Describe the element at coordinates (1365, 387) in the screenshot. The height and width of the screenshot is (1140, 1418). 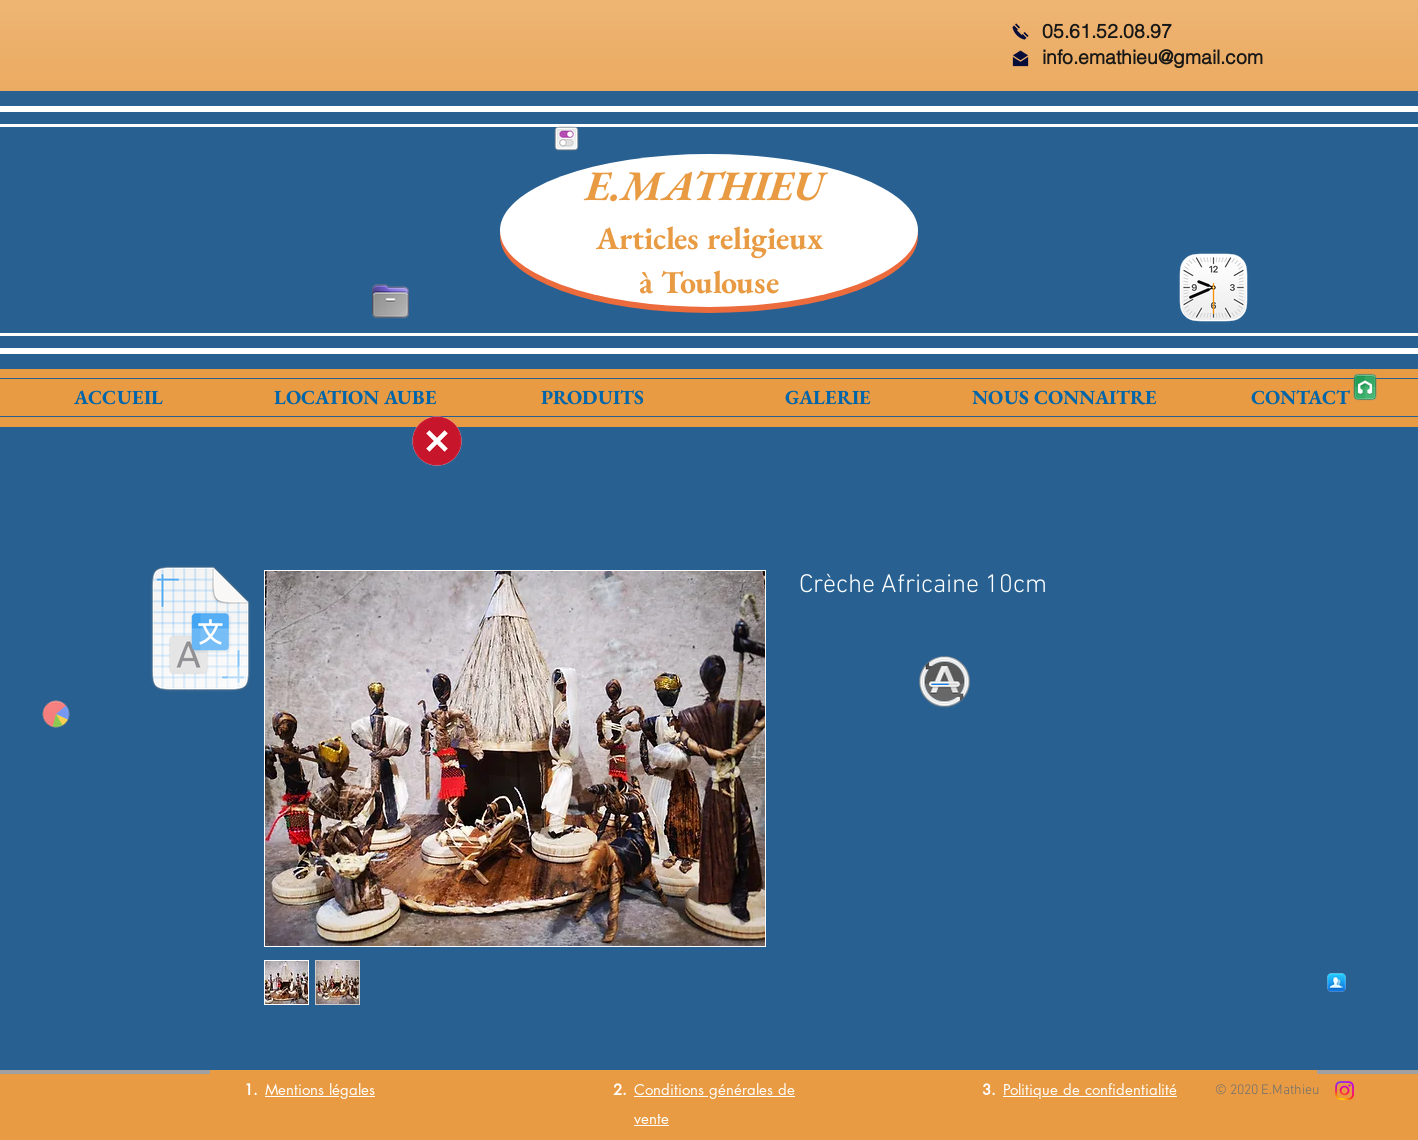
I see `an LMMS music project file` at that location.